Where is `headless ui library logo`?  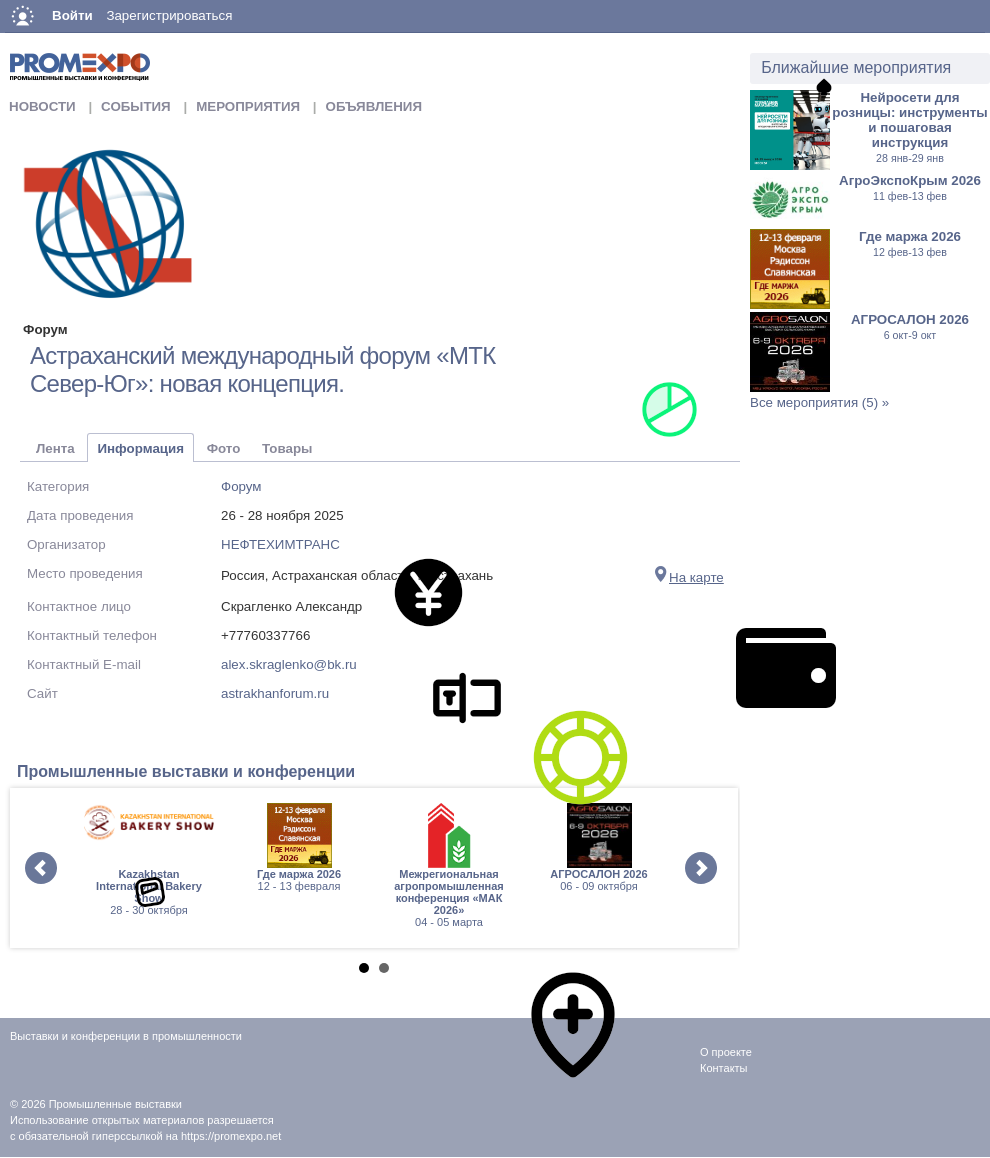 headless ui library logo is located at coordinates (150, 892).